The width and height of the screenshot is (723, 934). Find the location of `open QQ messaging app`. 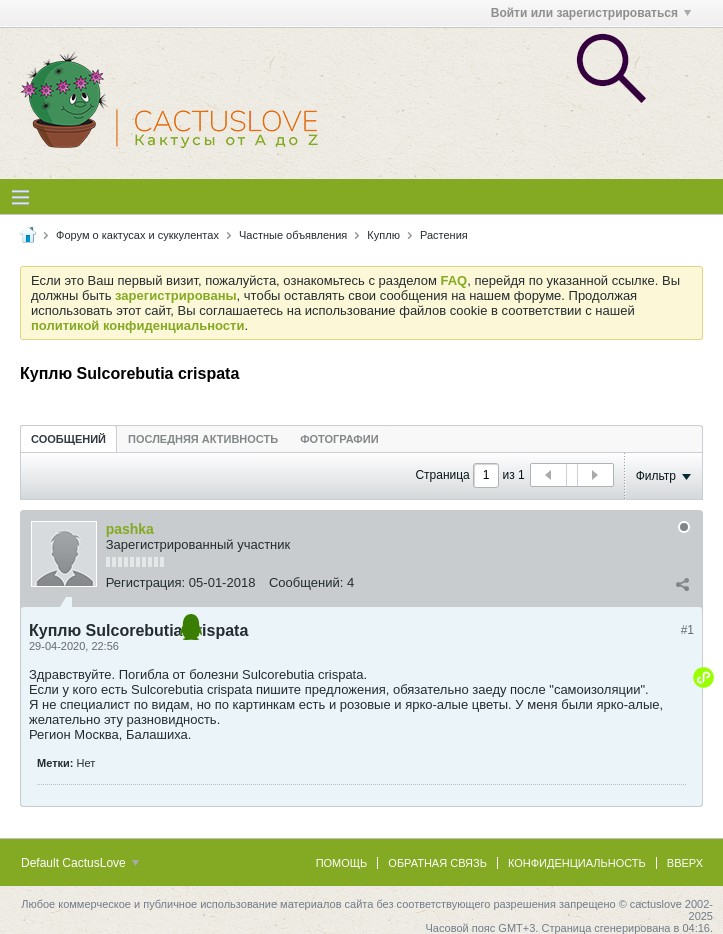

open QQ messaging app is located at coordinates (191, 627).